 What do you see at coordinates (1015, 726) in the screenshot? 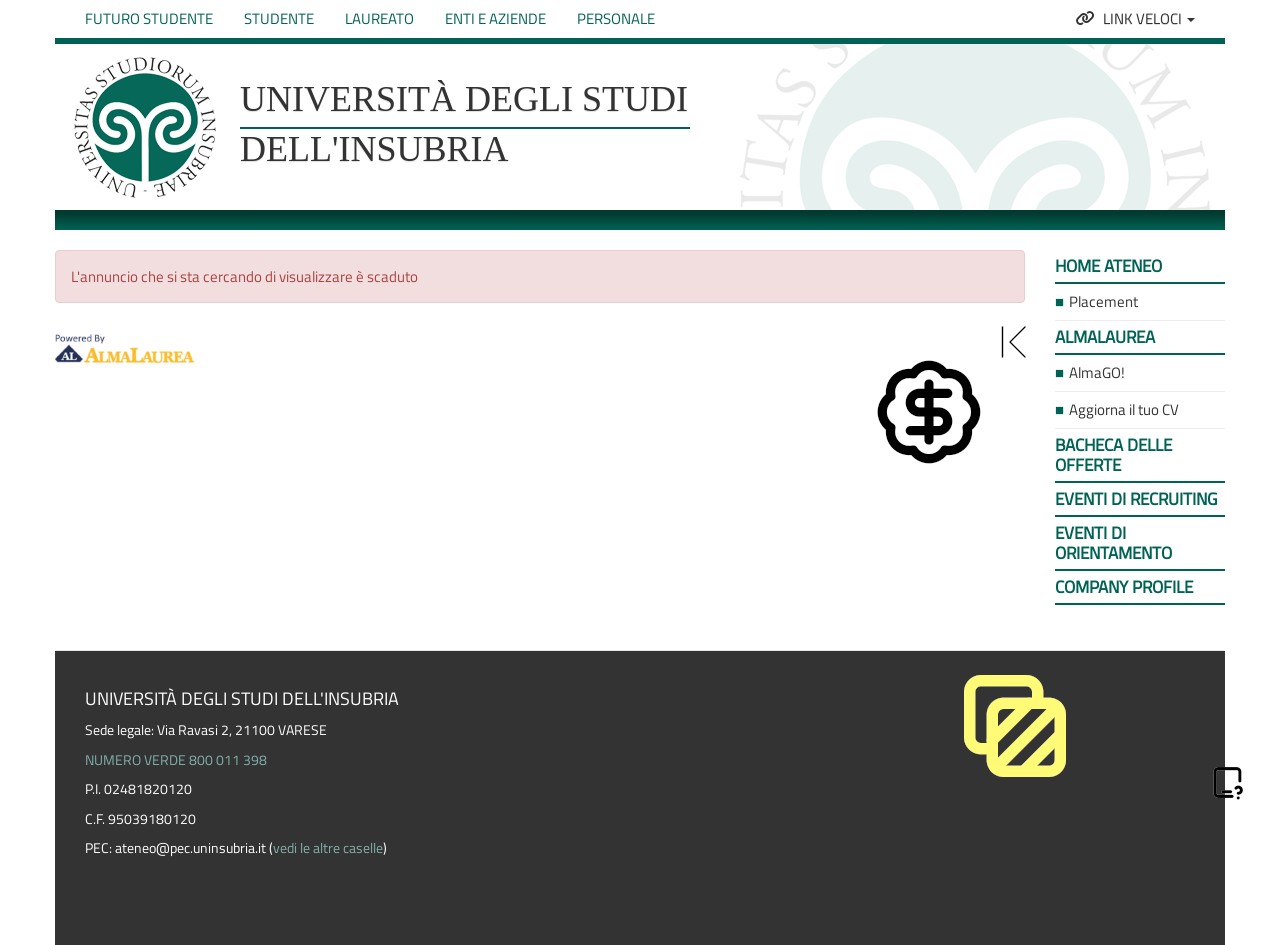
I see `select multiple items or objects` at bounding box center [1015, 726].